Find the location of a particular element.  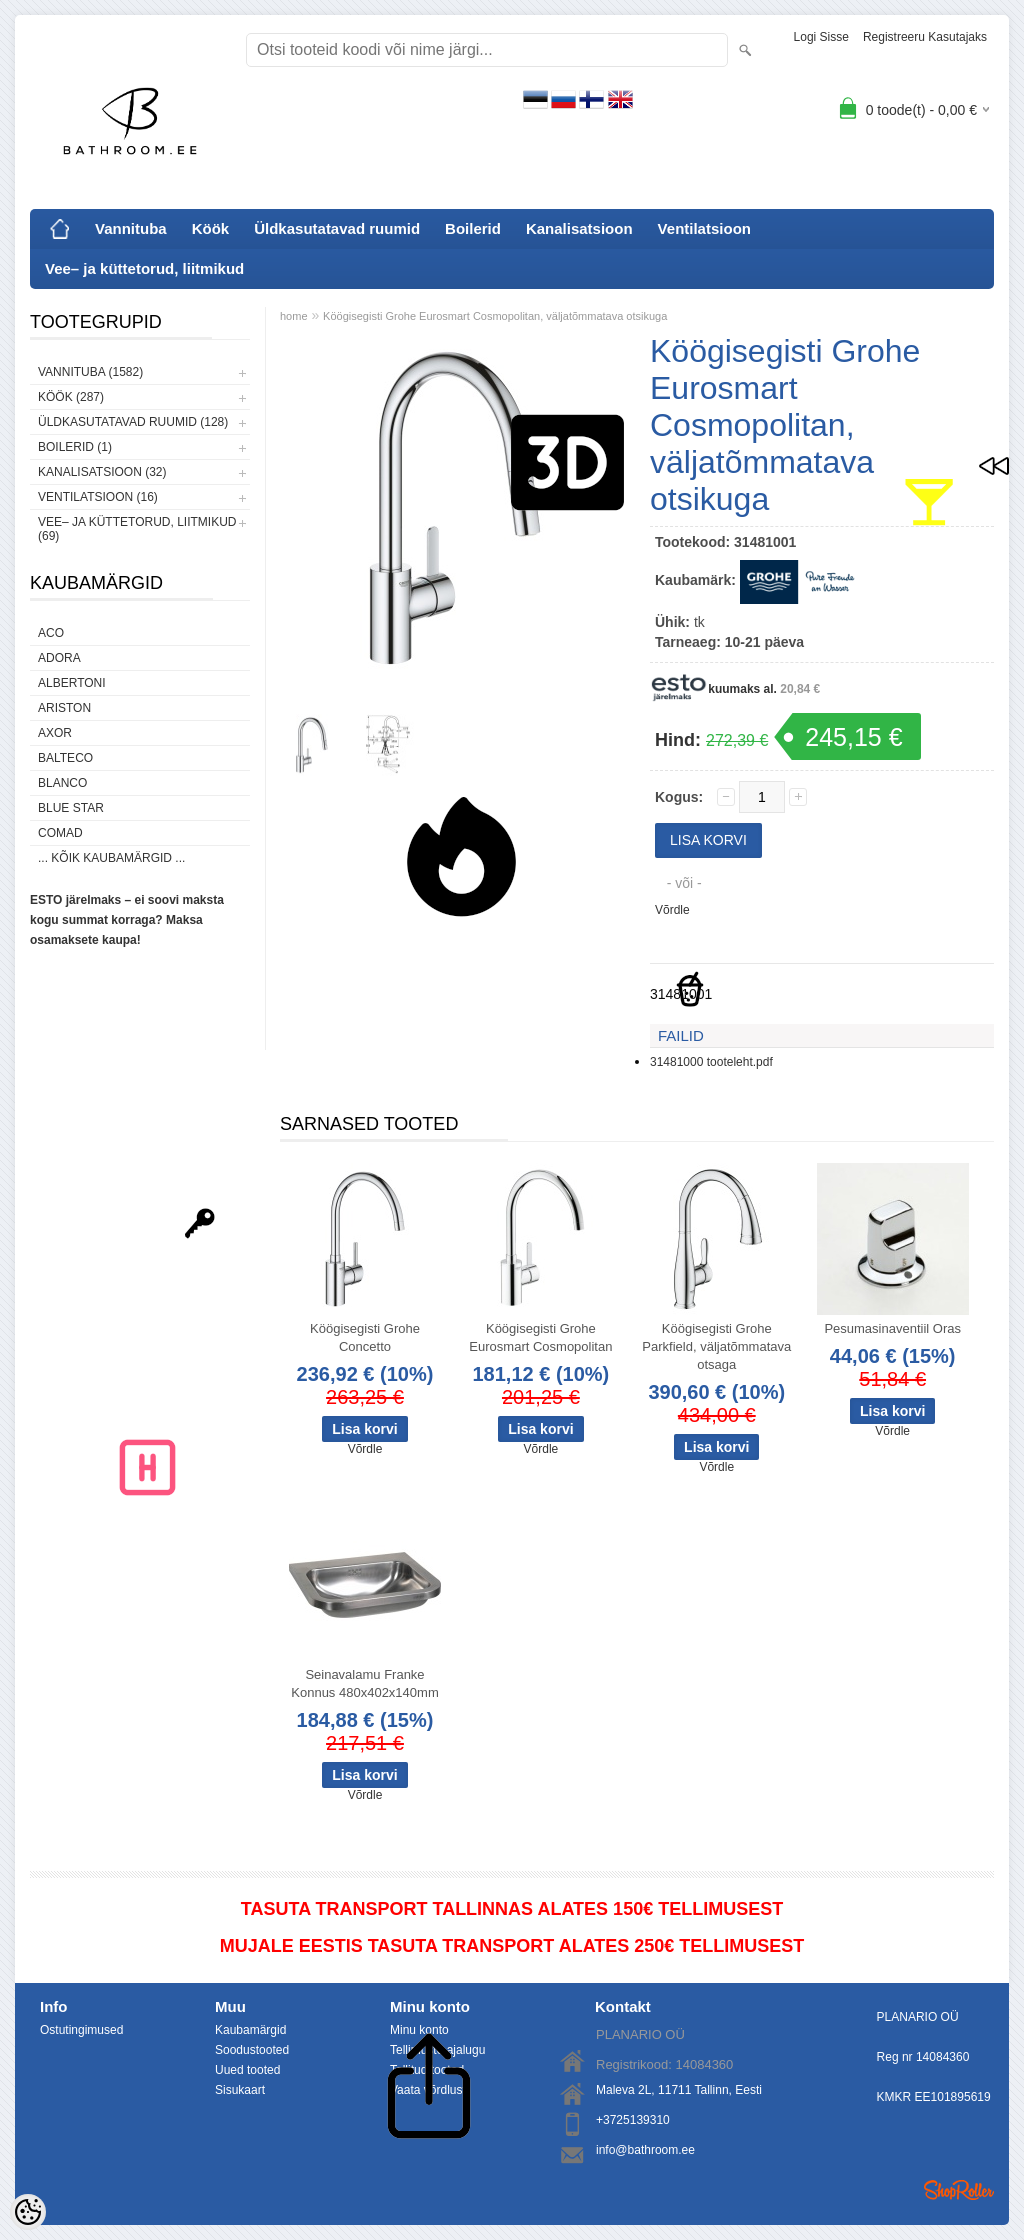

switch to 3D view mode is located at coordinates (567, 462).